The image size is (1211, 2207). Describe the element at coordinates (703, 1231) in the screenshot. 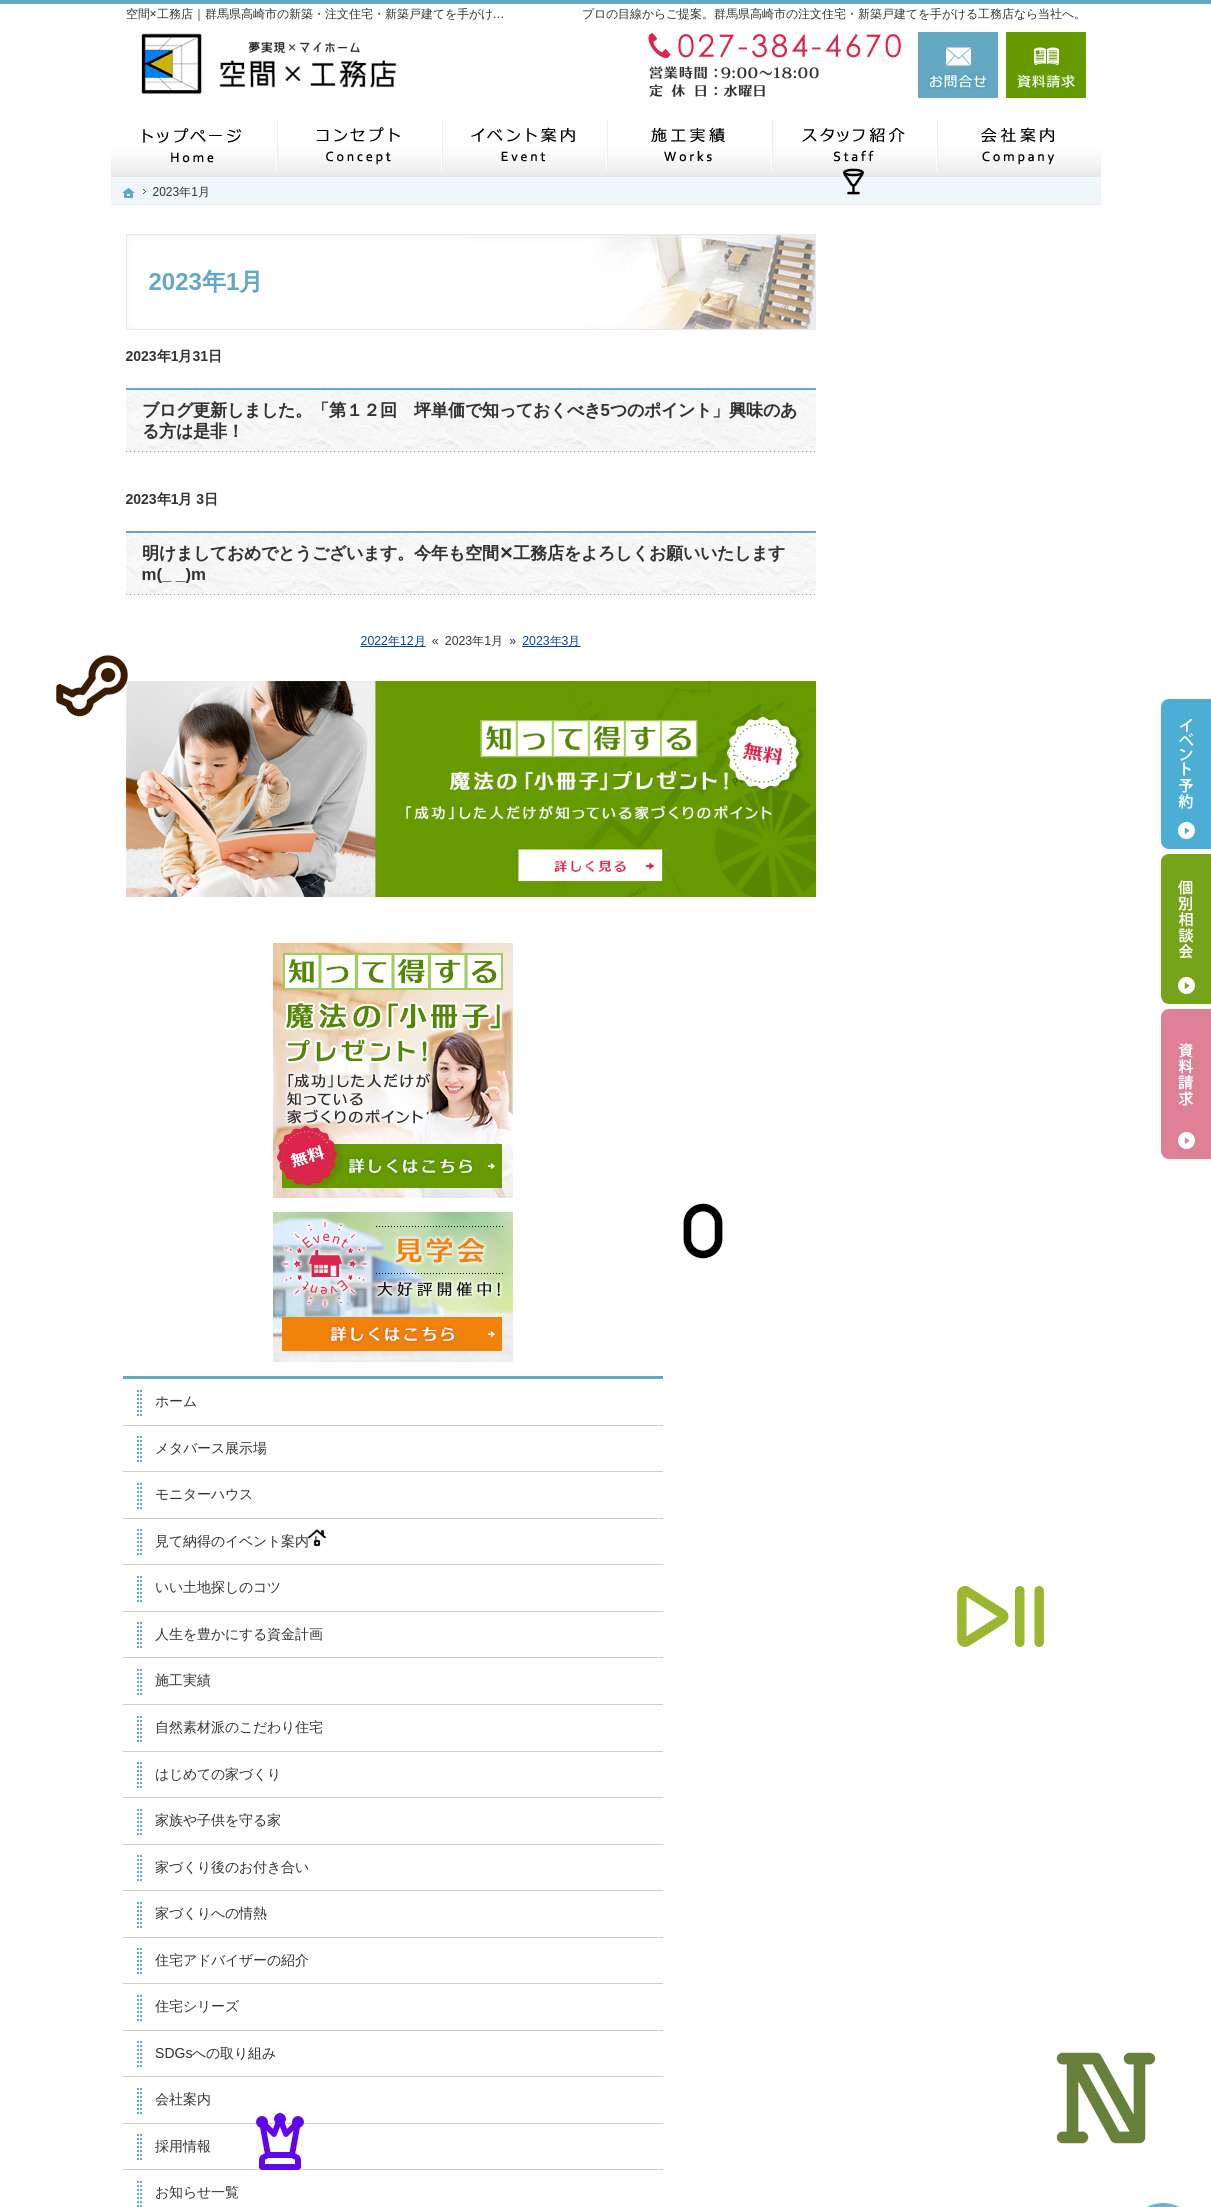

I see `indicates zero items or empty count` at that location.